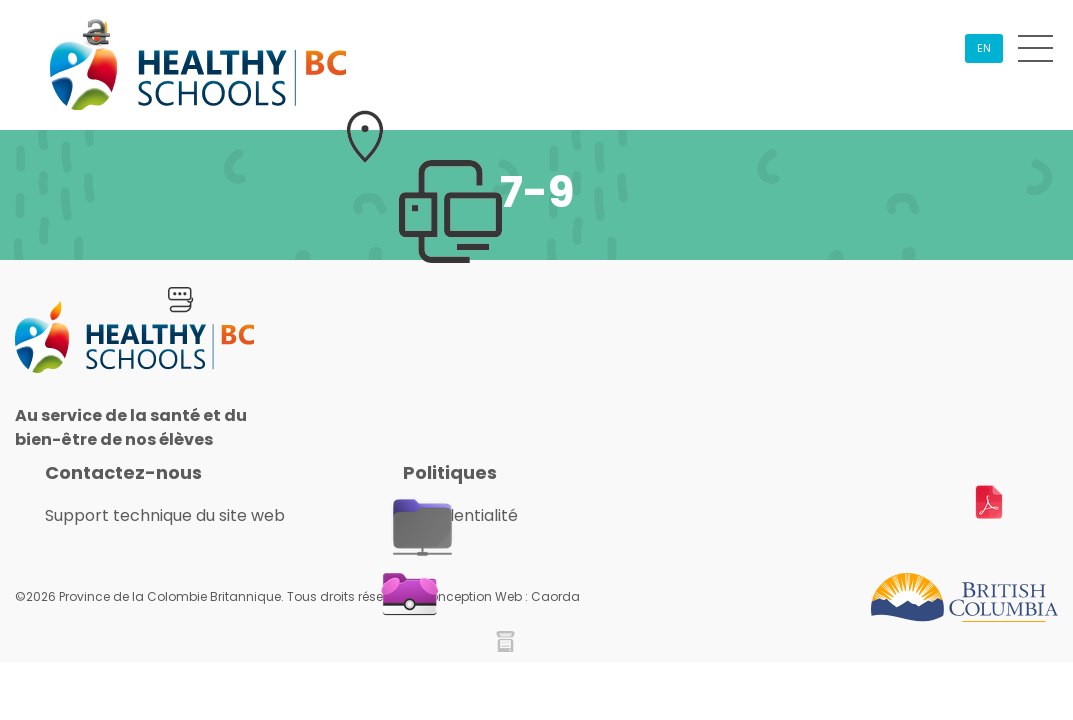  I want to click on apply strikethrough formatting to selected text, so click(97, 32).